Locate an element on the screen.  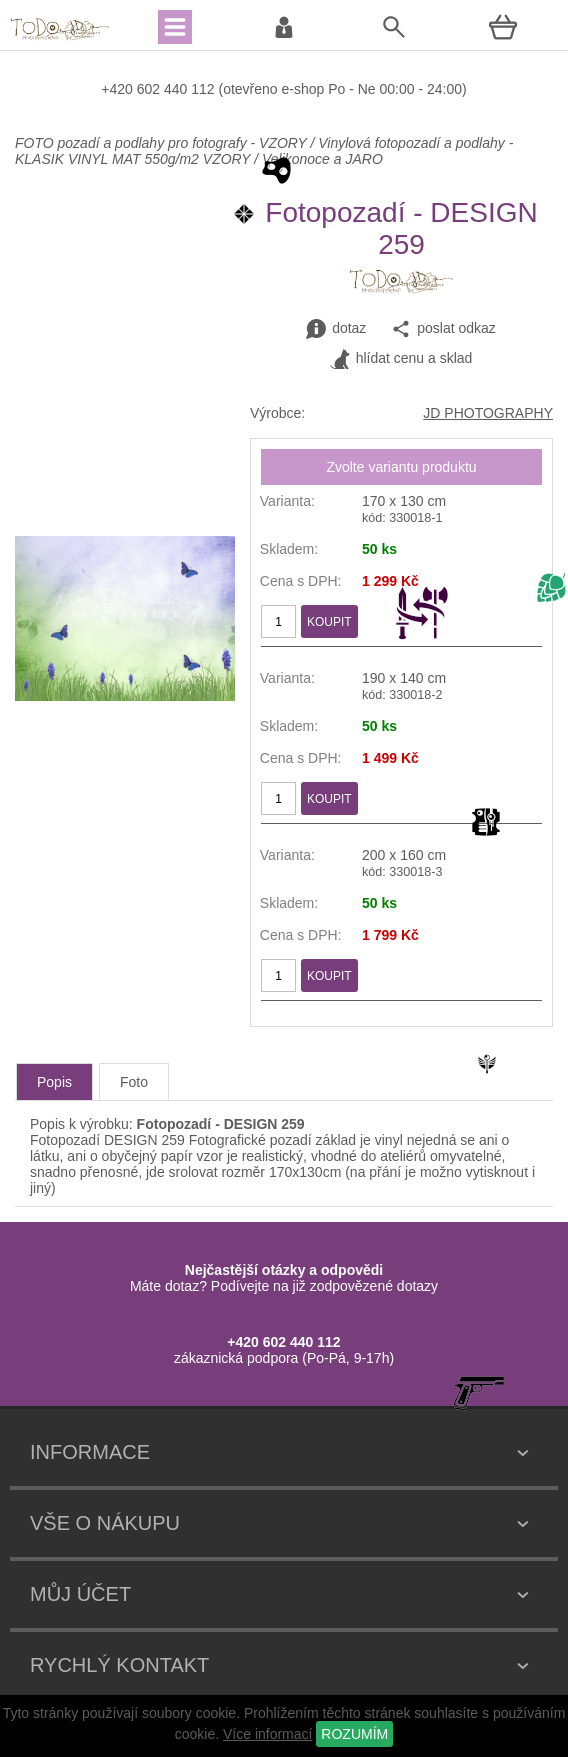
select a royal or mythical staff weapon is located at coordinates (487, 1064).